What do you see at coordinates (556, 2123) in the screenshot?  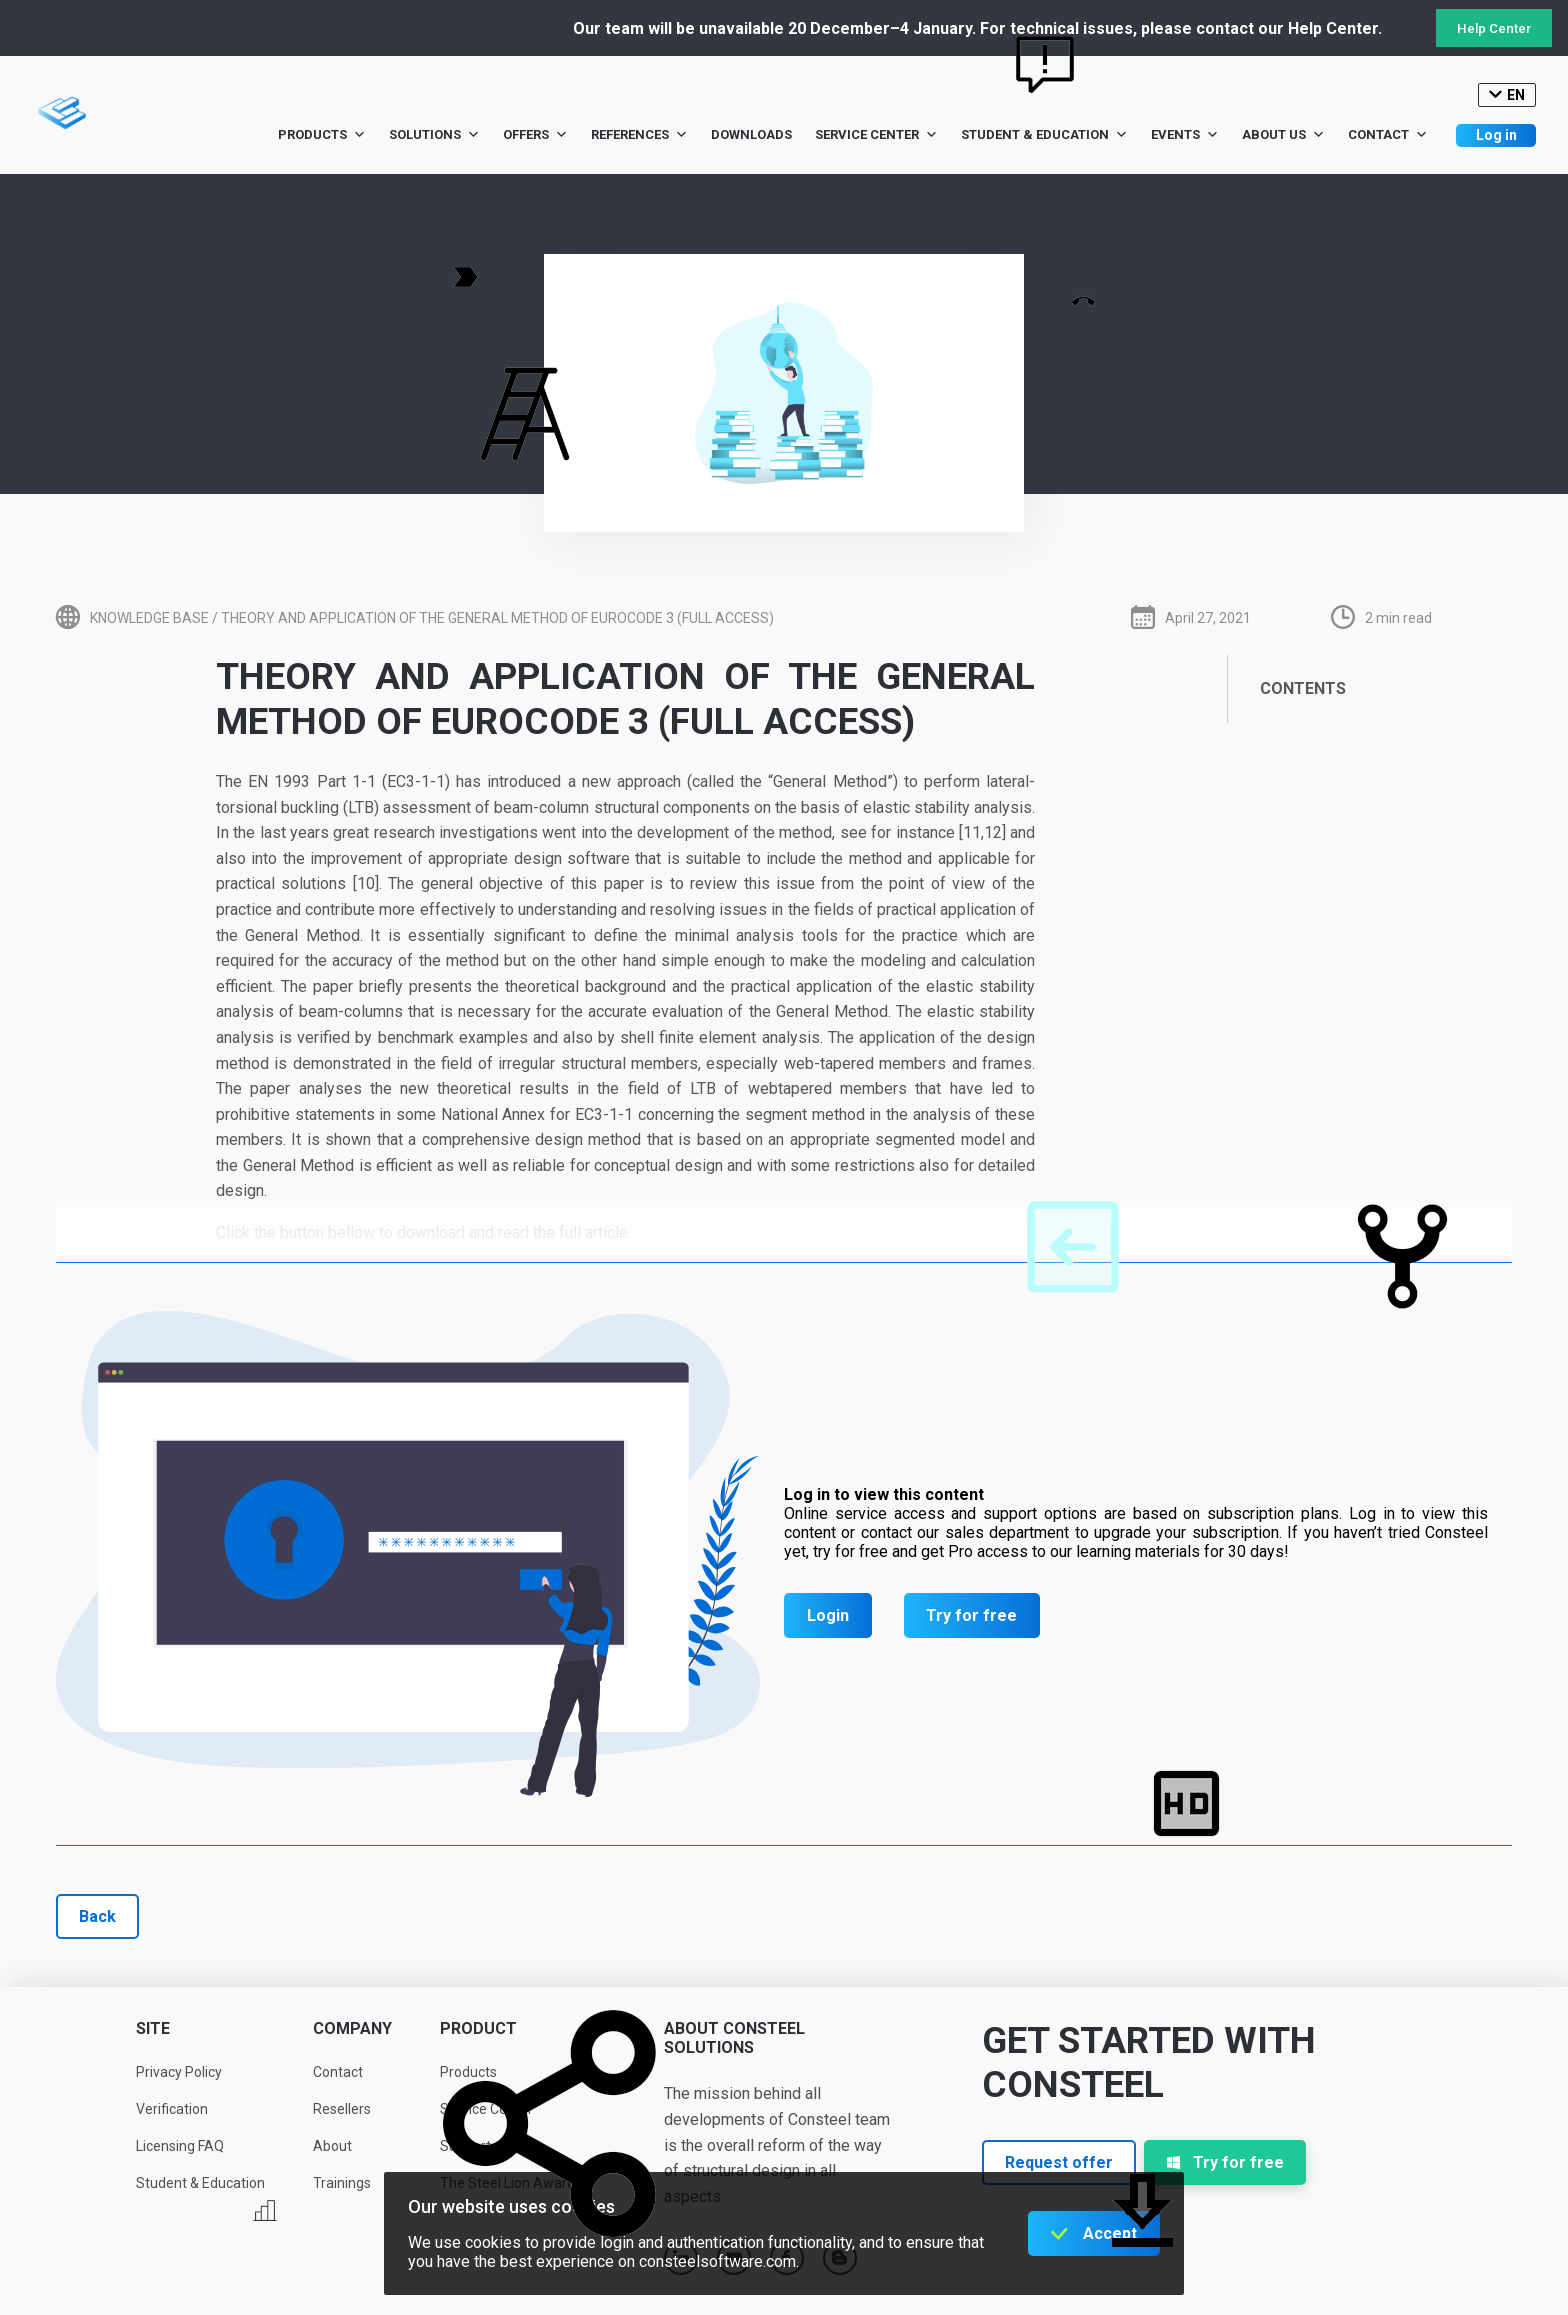 I see `share content to other apps or platforms` at bounding box center [556, 2123].